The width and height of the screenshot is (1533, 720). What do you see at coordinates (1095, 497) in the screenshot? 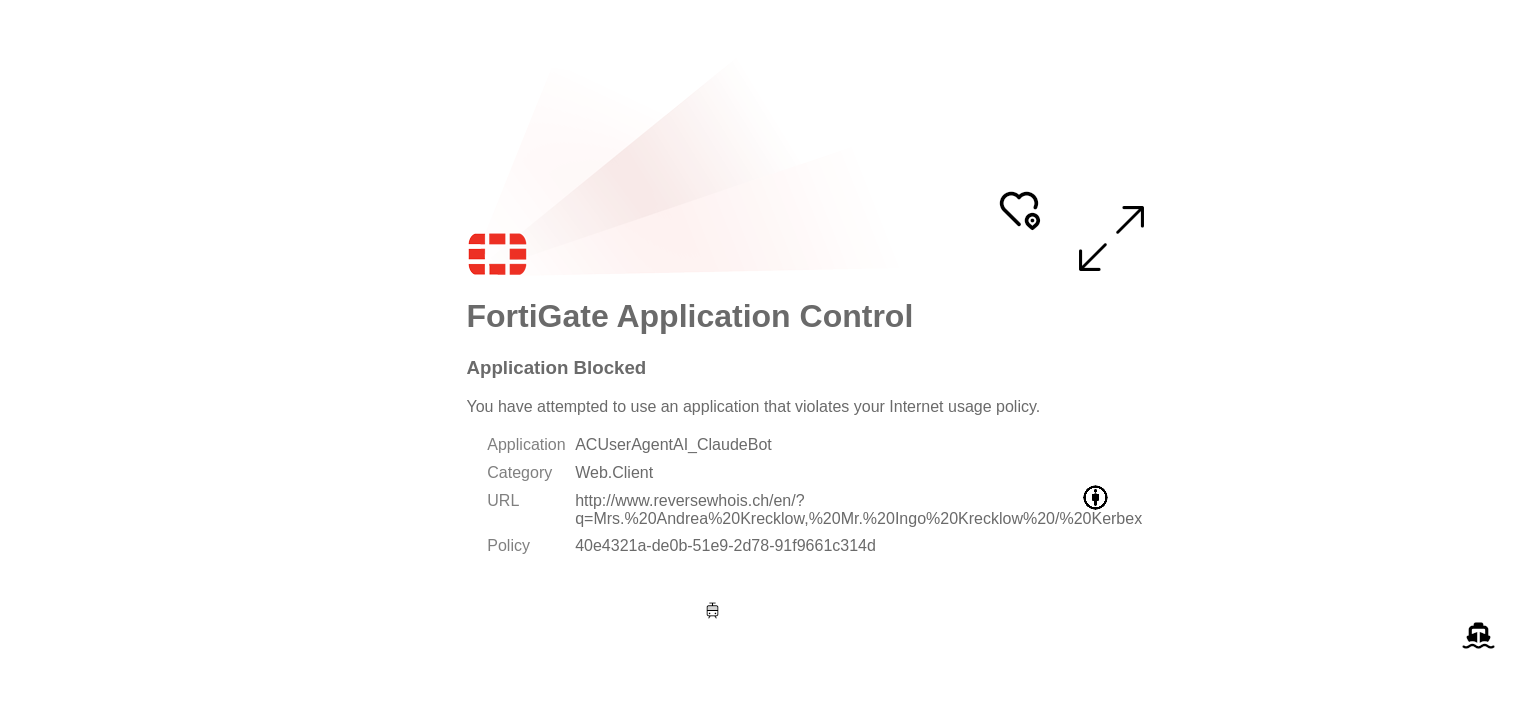
I see `view attribution or credits information` at bounding box center [1095, 497].